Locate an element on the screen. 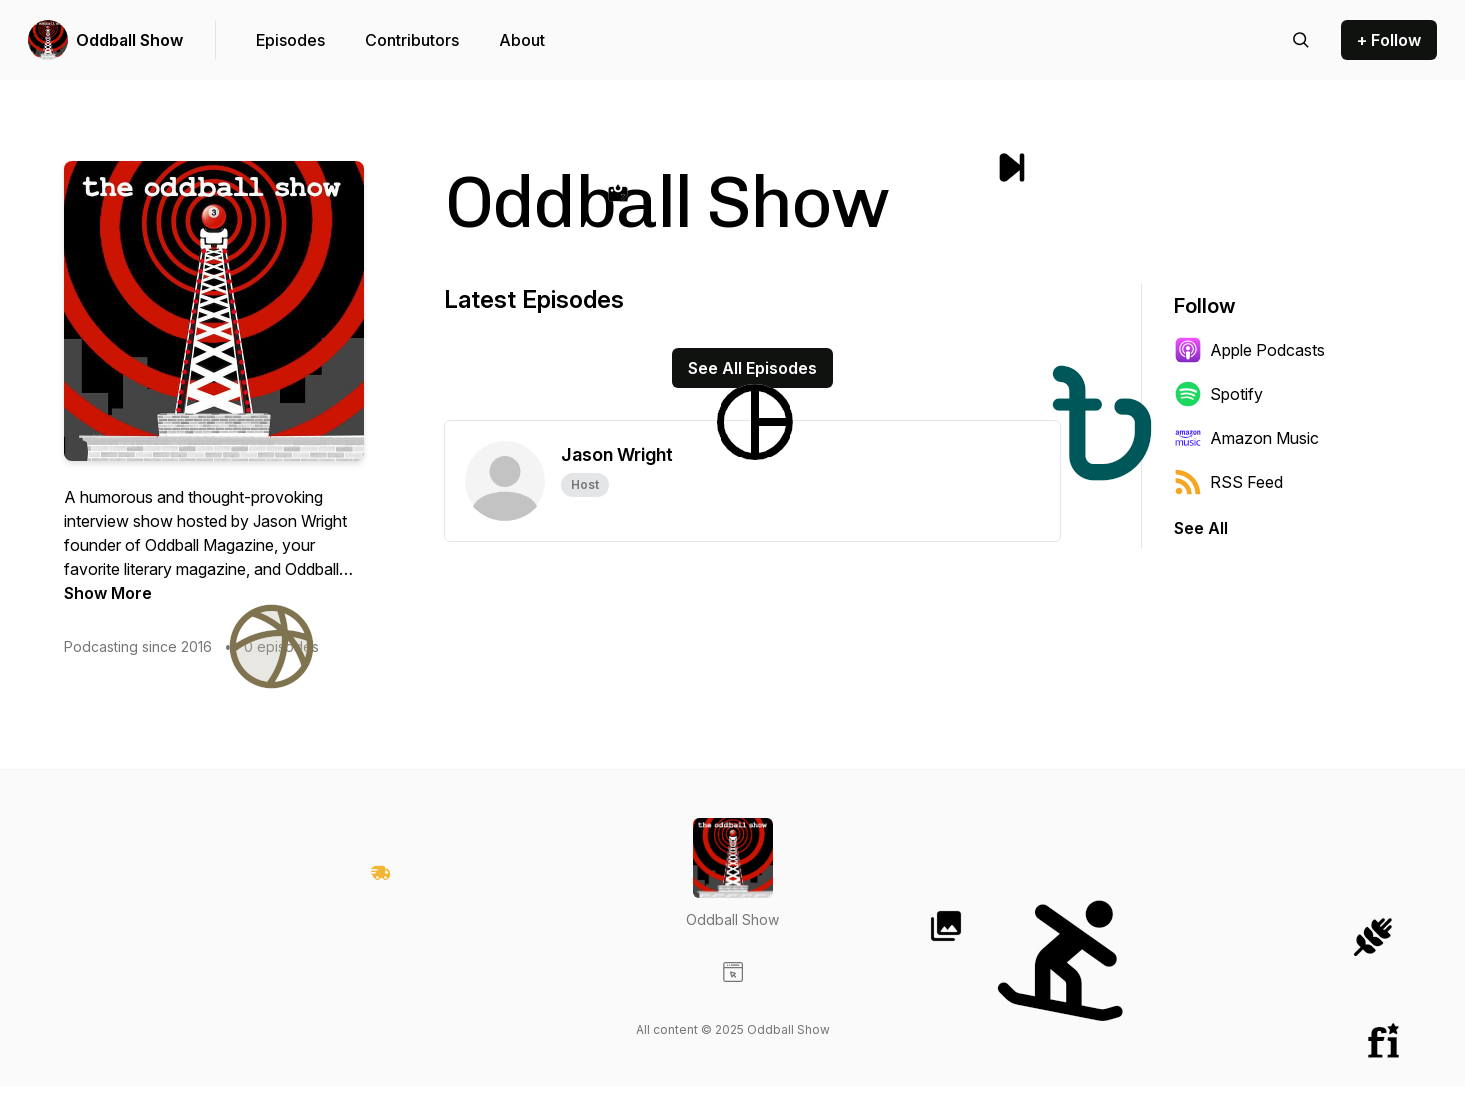 This screenshot has width=1465, height=1106. view photo collections or albums is located at coordinates (946, 926).